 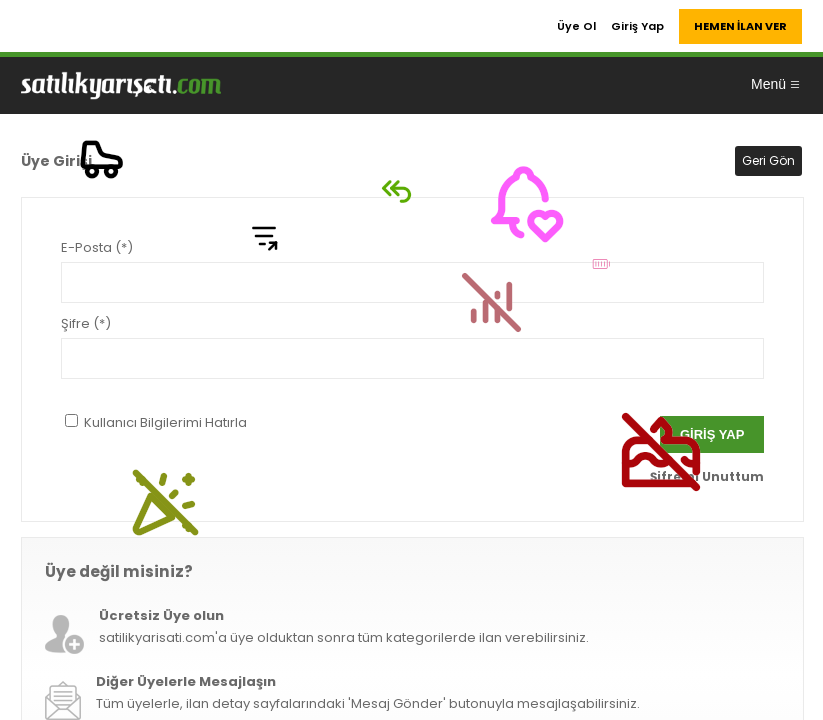 I want to click on undo multiple actions, so click(x=396, y=191).